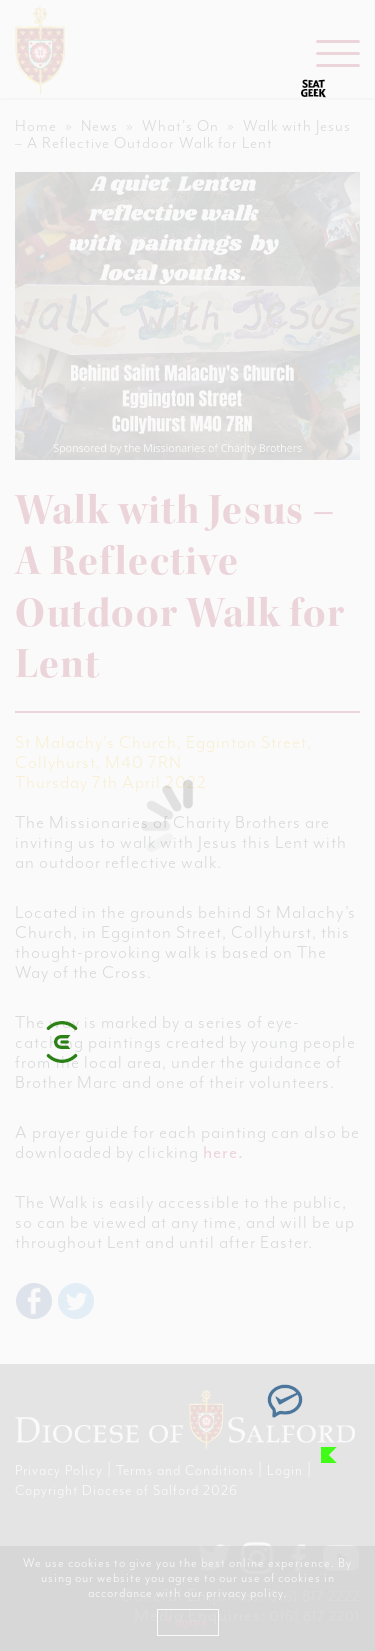  I want to click on pay with WeChat Pay, so click(285, 1400).